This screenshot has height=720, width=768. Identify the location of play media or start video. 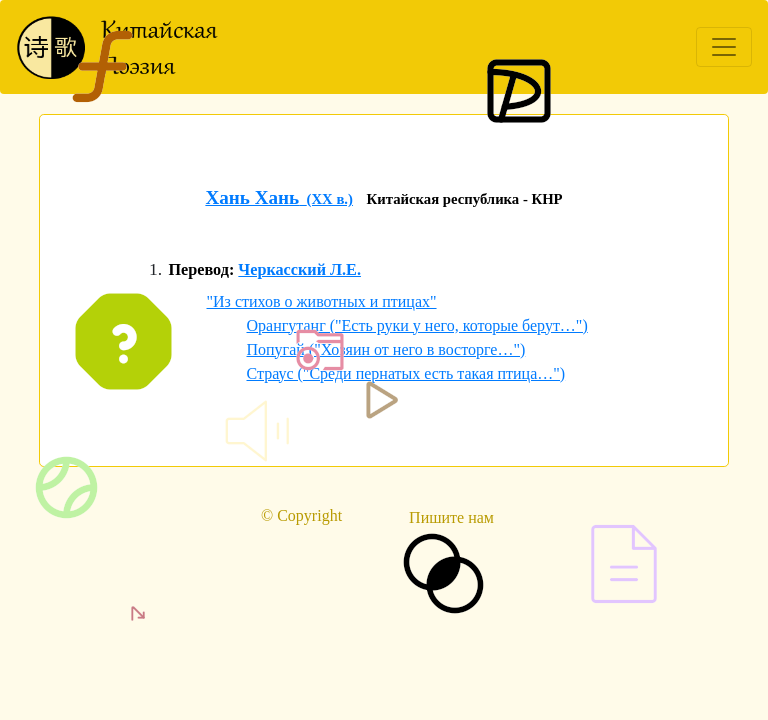
(378, 400).